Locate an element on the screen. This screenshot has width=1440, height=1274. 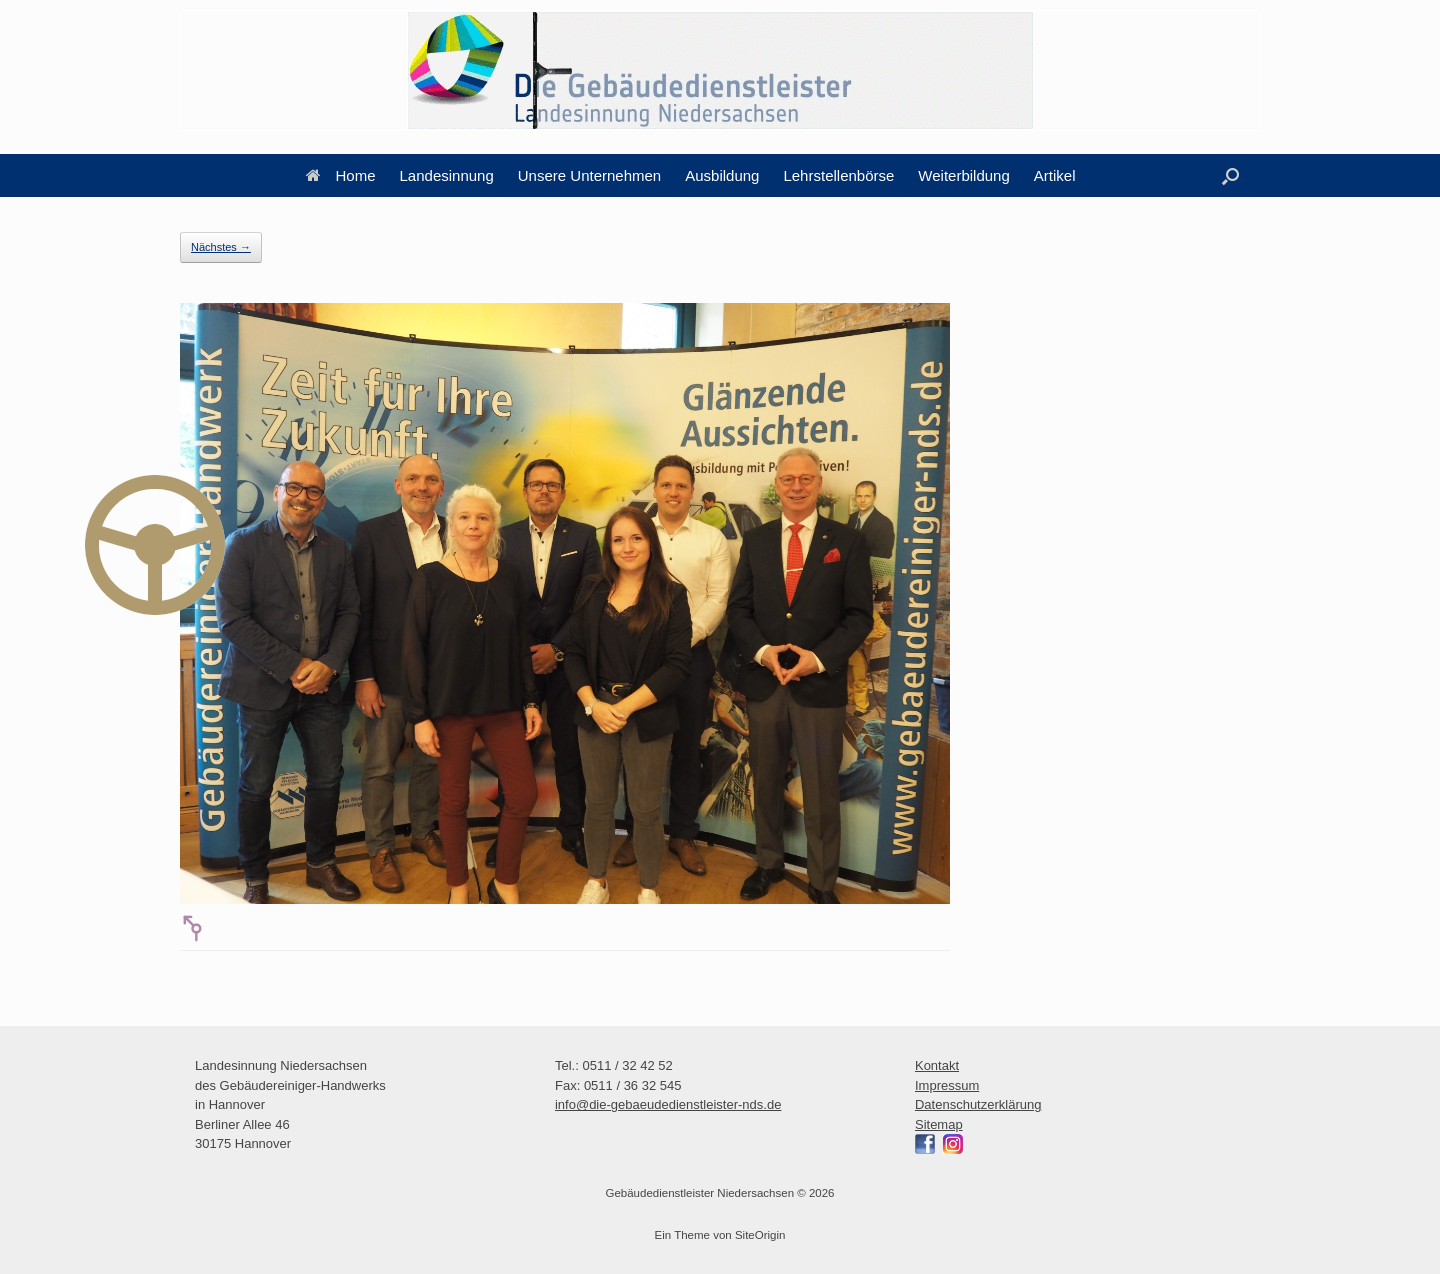
access vehicle or driving controls is located at coordinates (155, 545).